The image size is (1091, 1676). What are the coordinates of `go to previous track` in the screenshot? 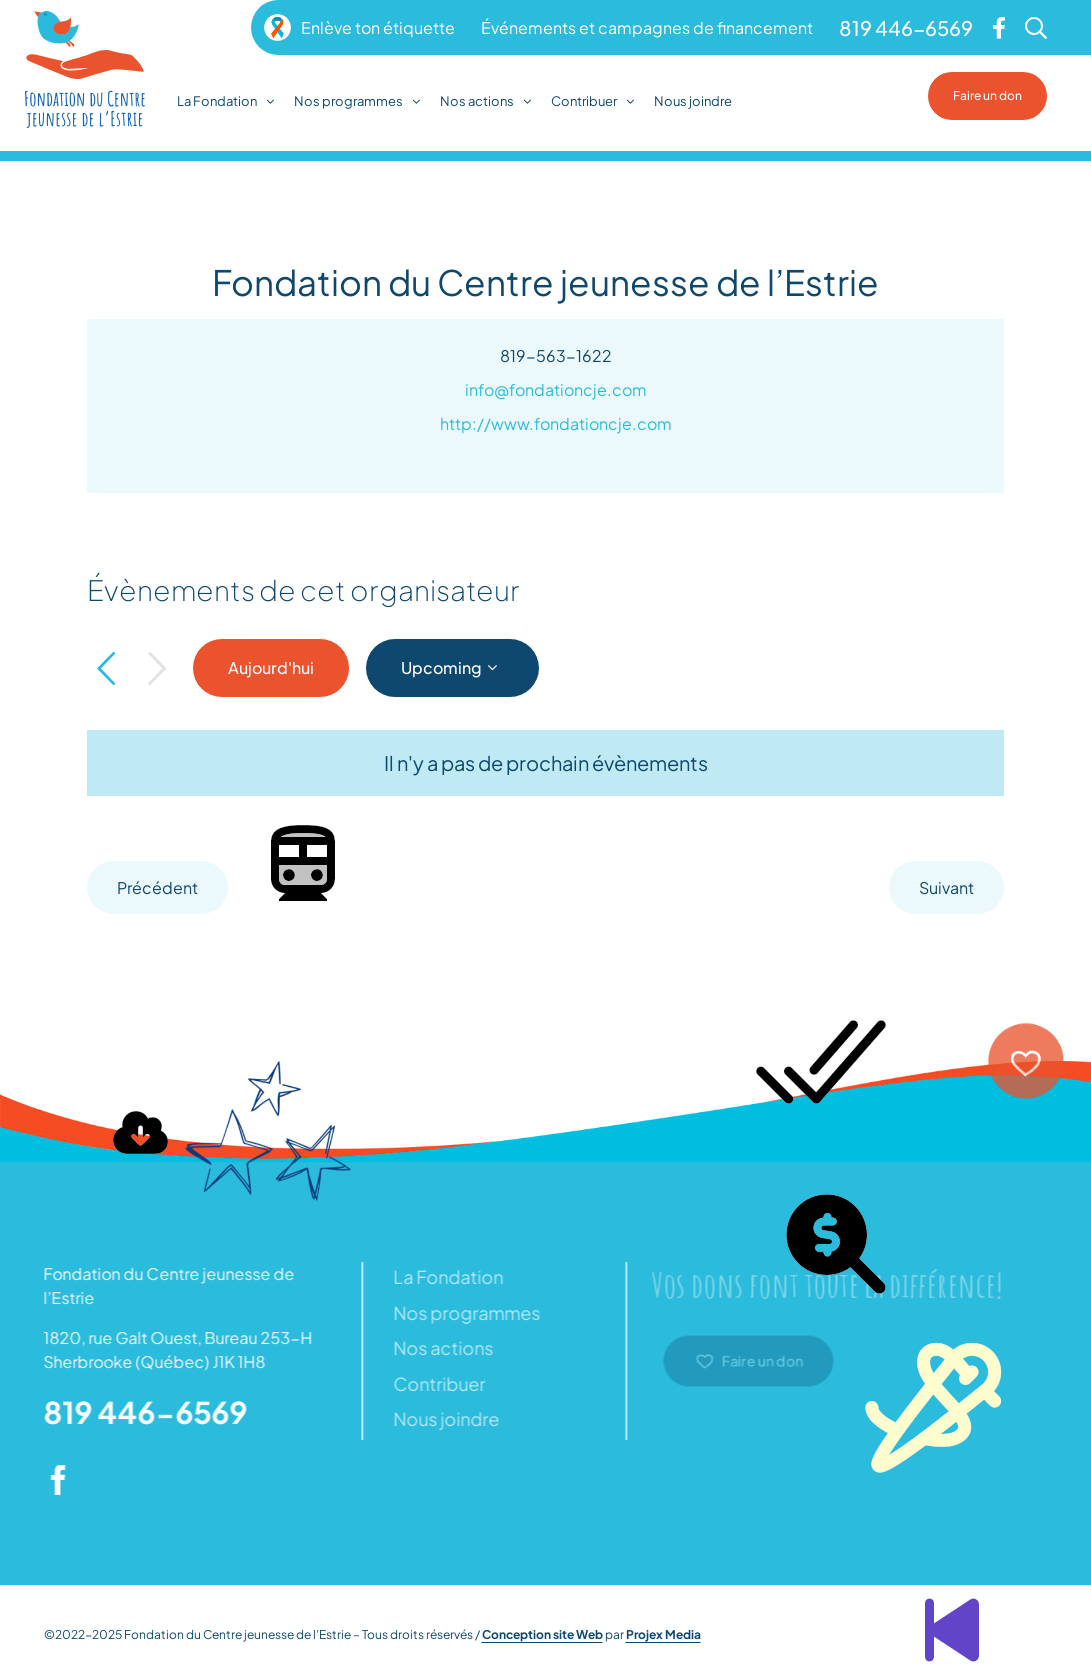 It's located at (952, 1630).